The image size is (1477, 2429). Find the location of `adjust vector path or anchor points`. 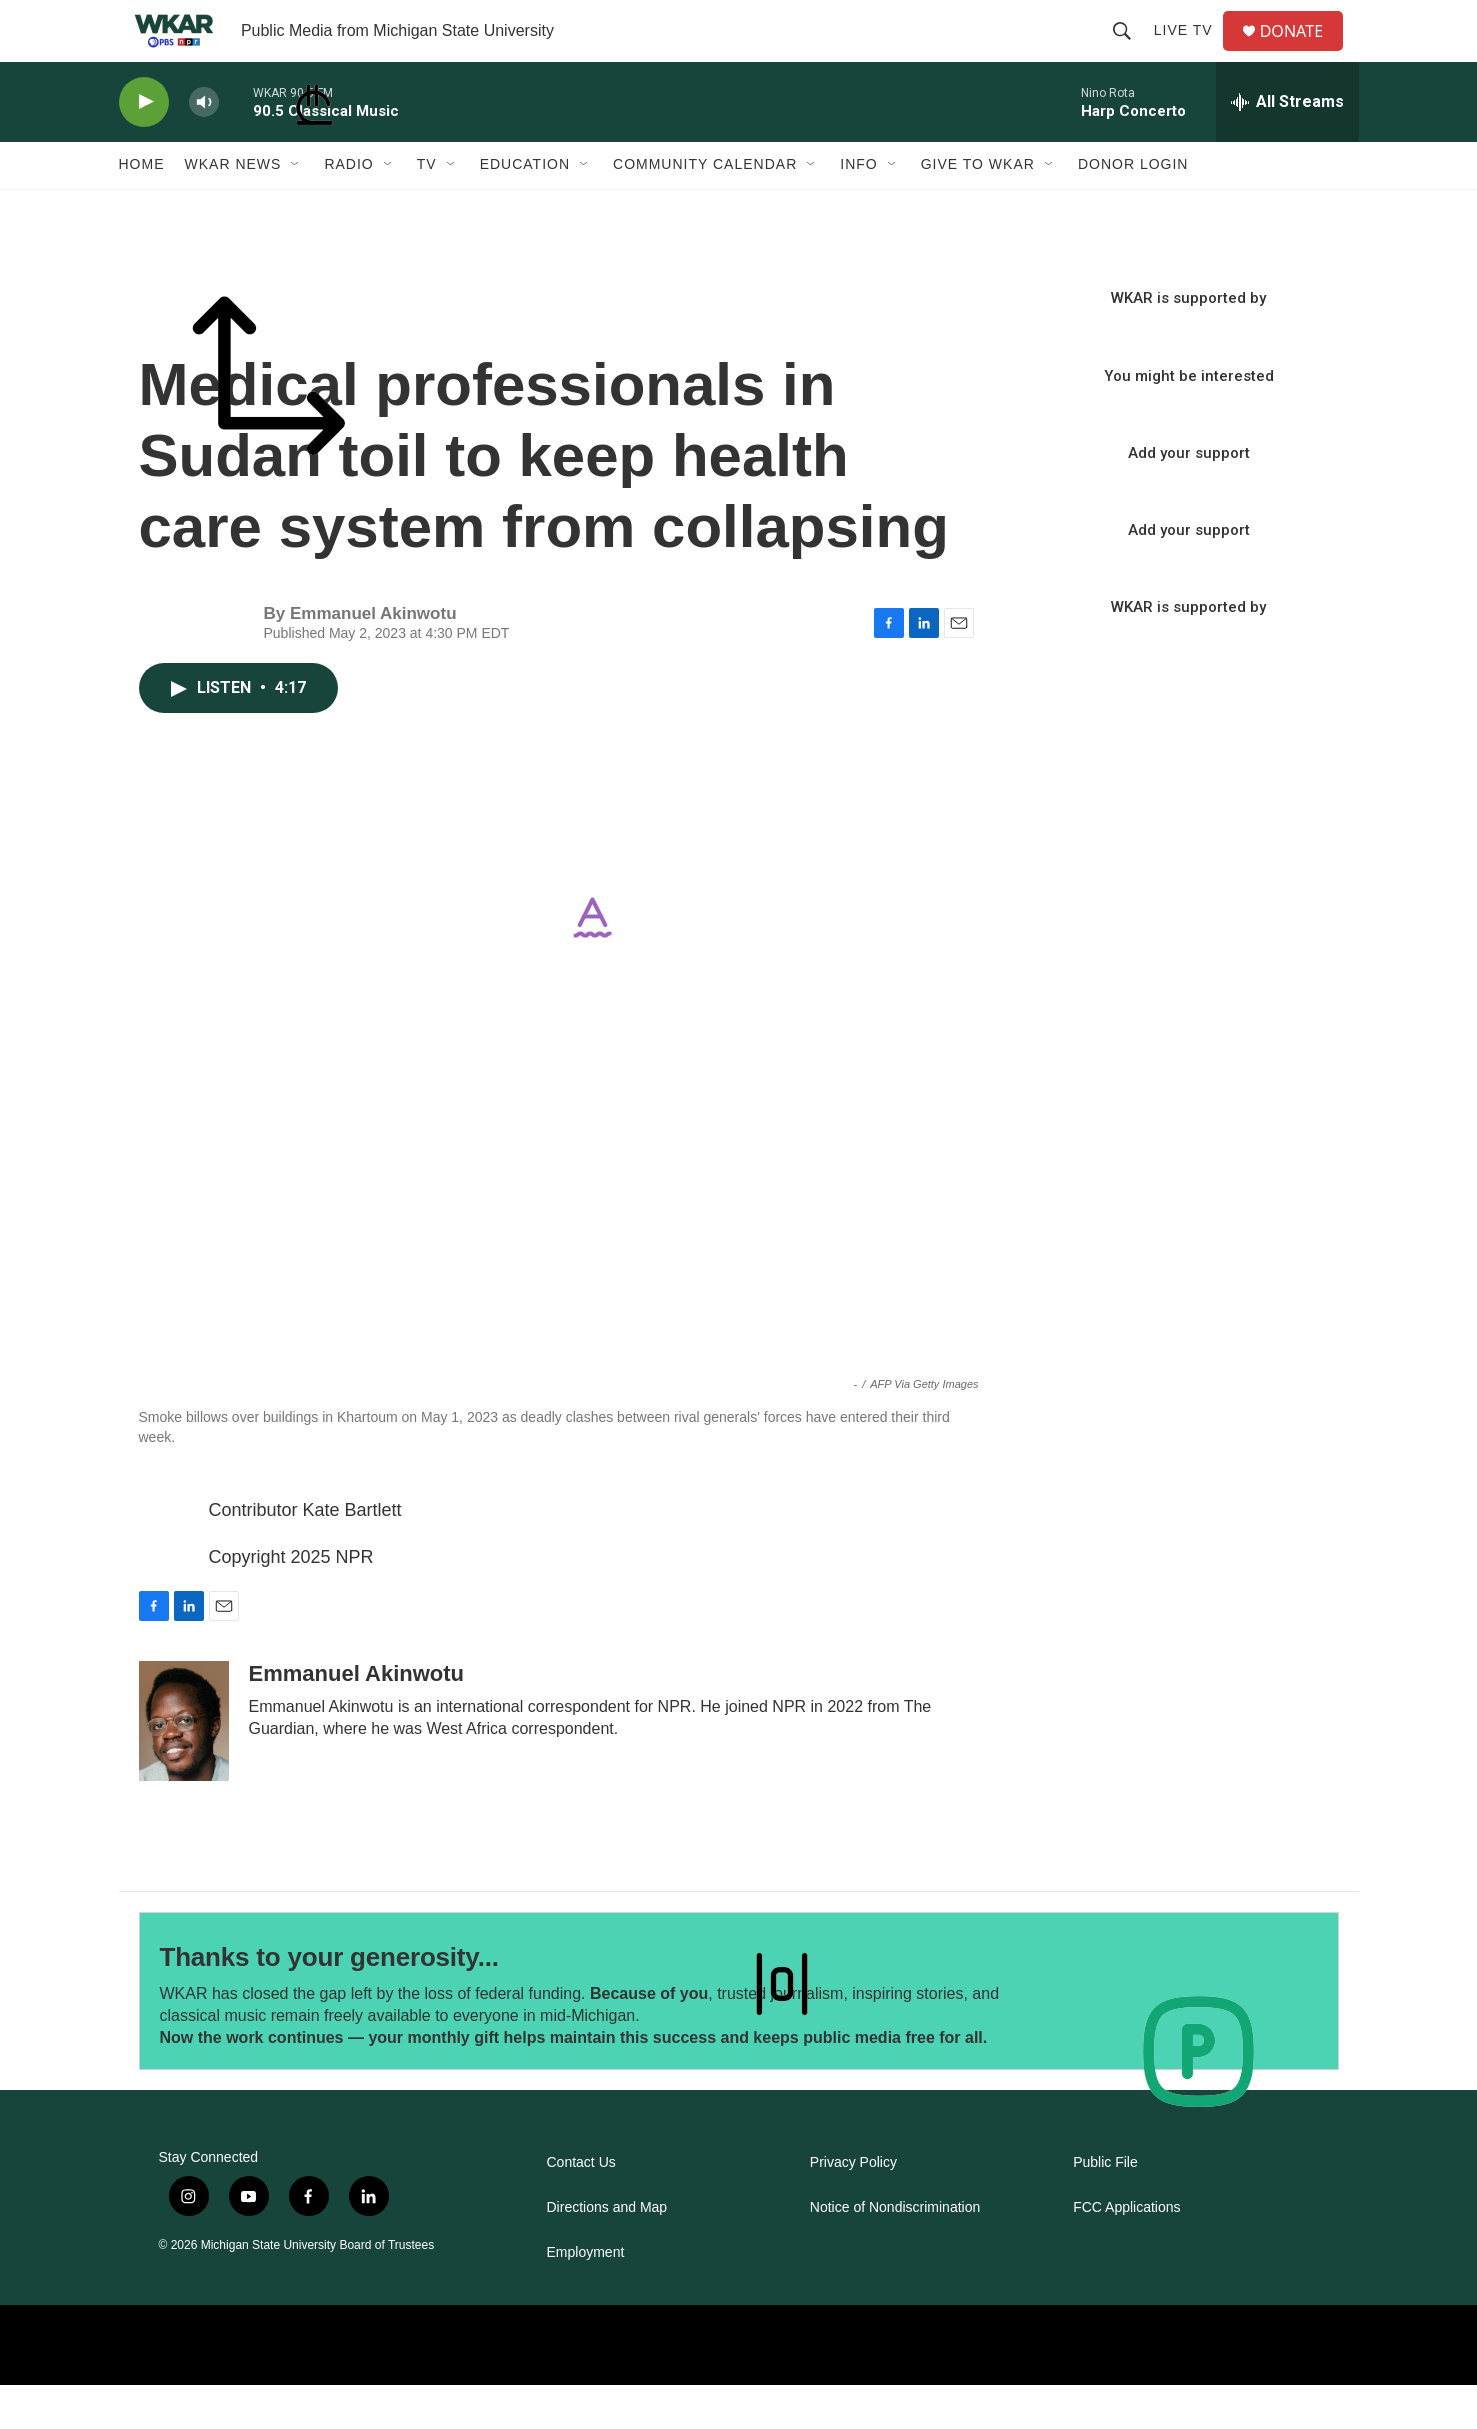

adjust vector path or anchor points is located at coordinates (262, 372).